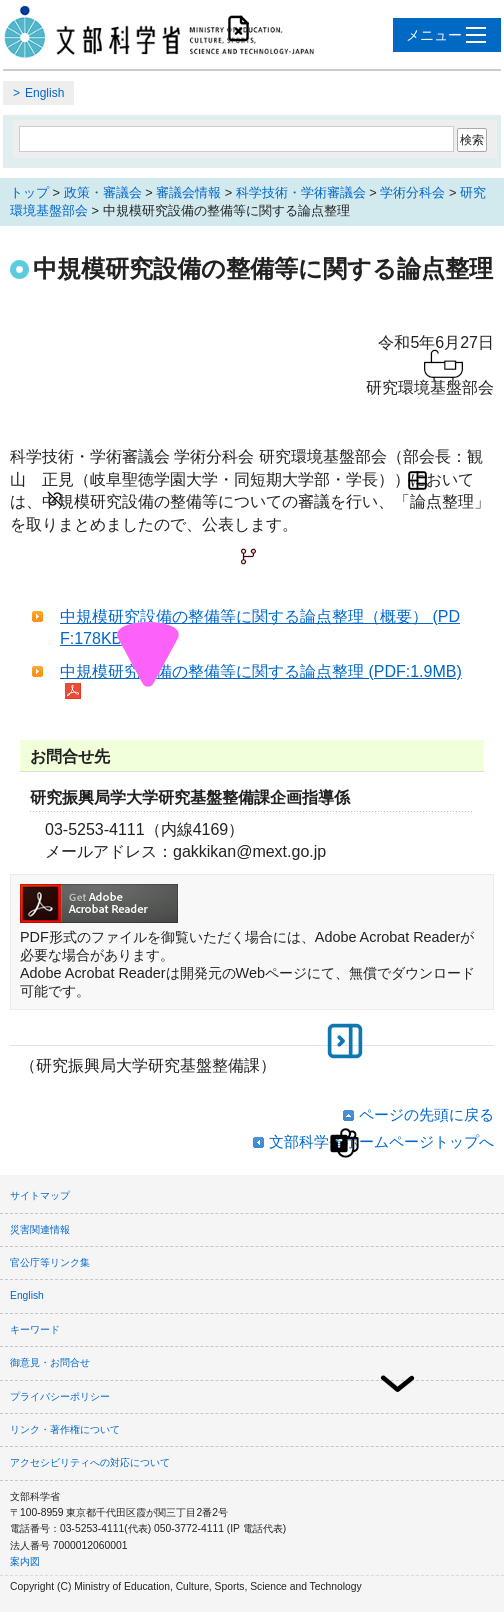 The image size is (504, 1612). I want to click on filter or sort content, so click(148, 656).